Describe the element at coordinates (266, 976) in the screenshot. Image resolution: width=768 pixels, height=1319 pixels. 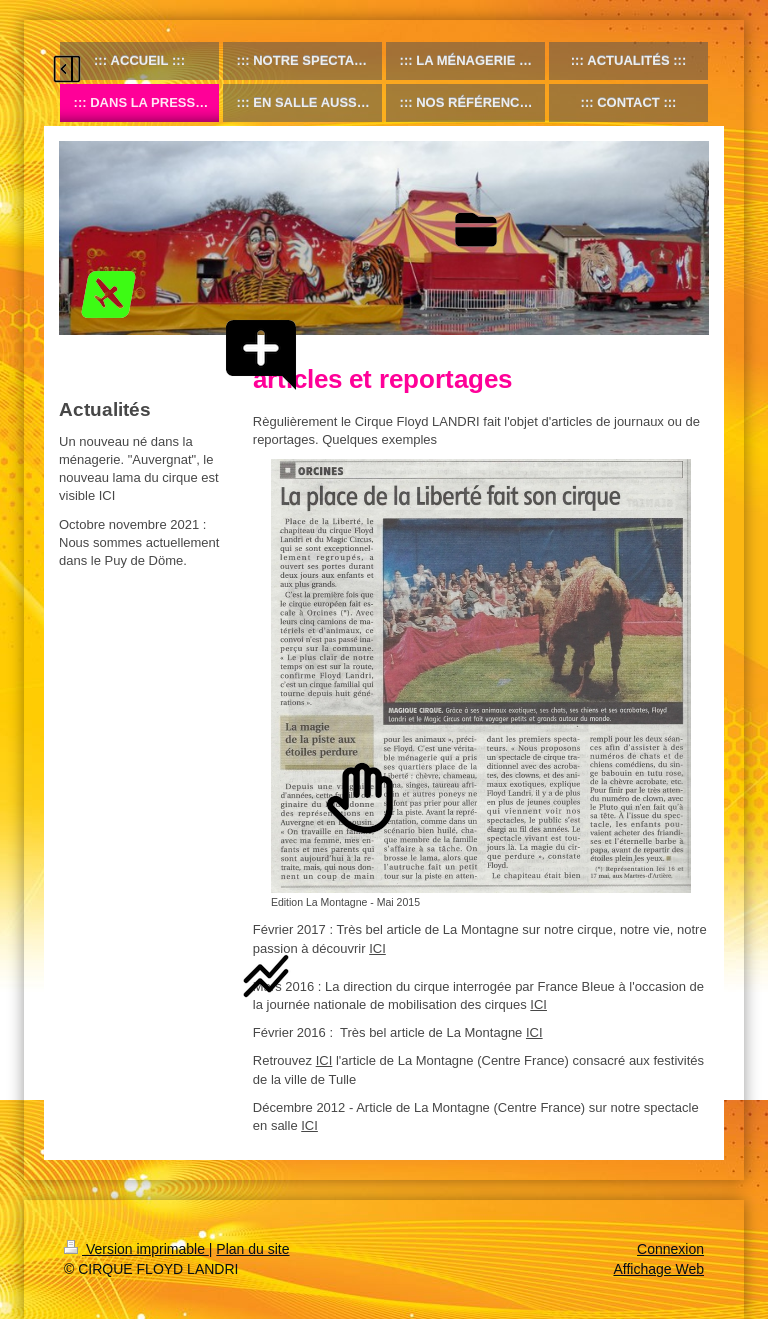
I see `view stacked line chart data` at that location.